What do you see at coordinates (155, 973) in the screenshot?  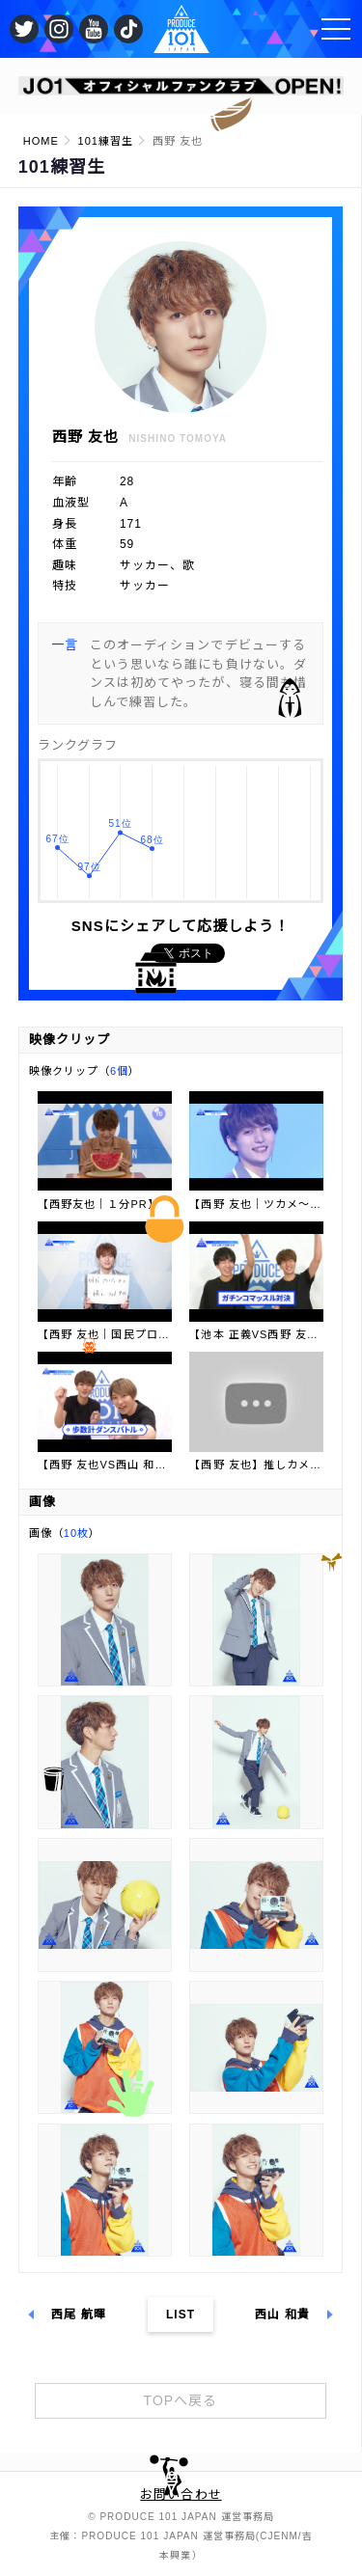 I see `access fireplace or heating controls` at bounding box center [155, 973].